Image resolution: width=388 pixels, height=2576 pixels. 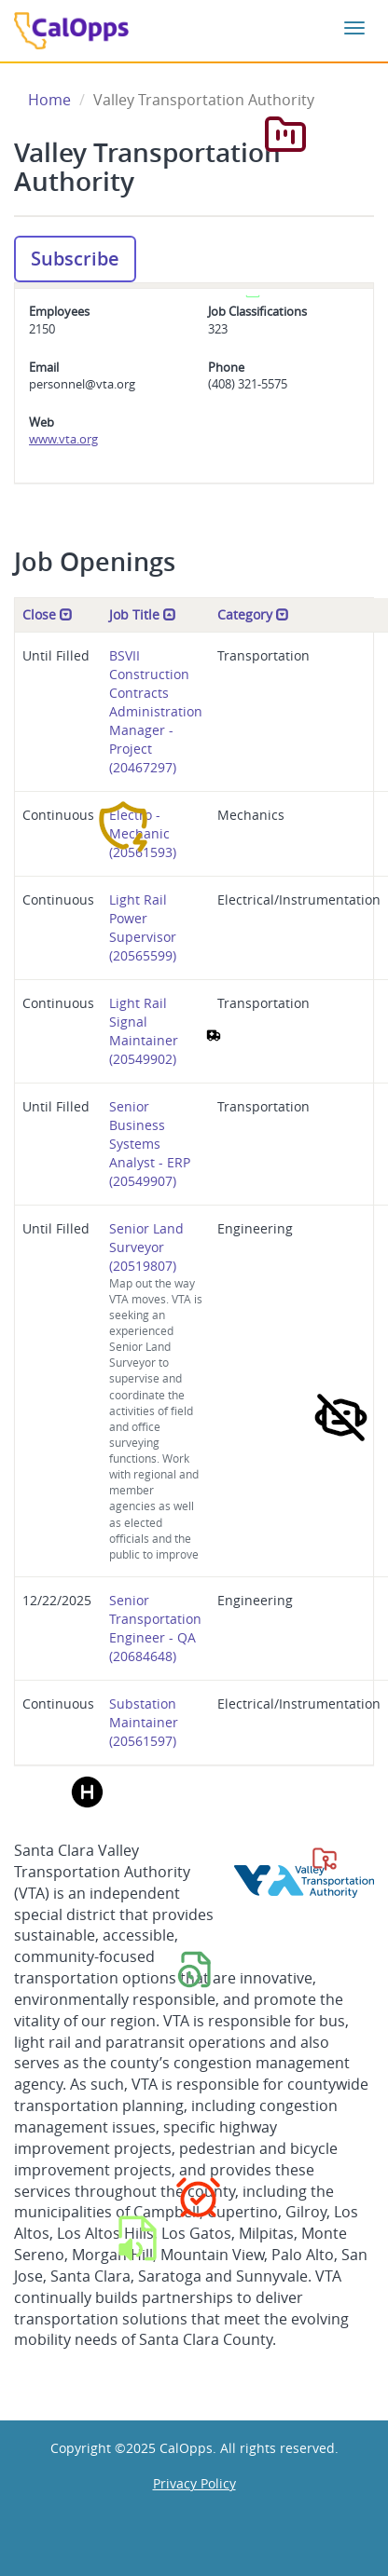 I want to click on face mask not required, so click(x=340, y=1417).